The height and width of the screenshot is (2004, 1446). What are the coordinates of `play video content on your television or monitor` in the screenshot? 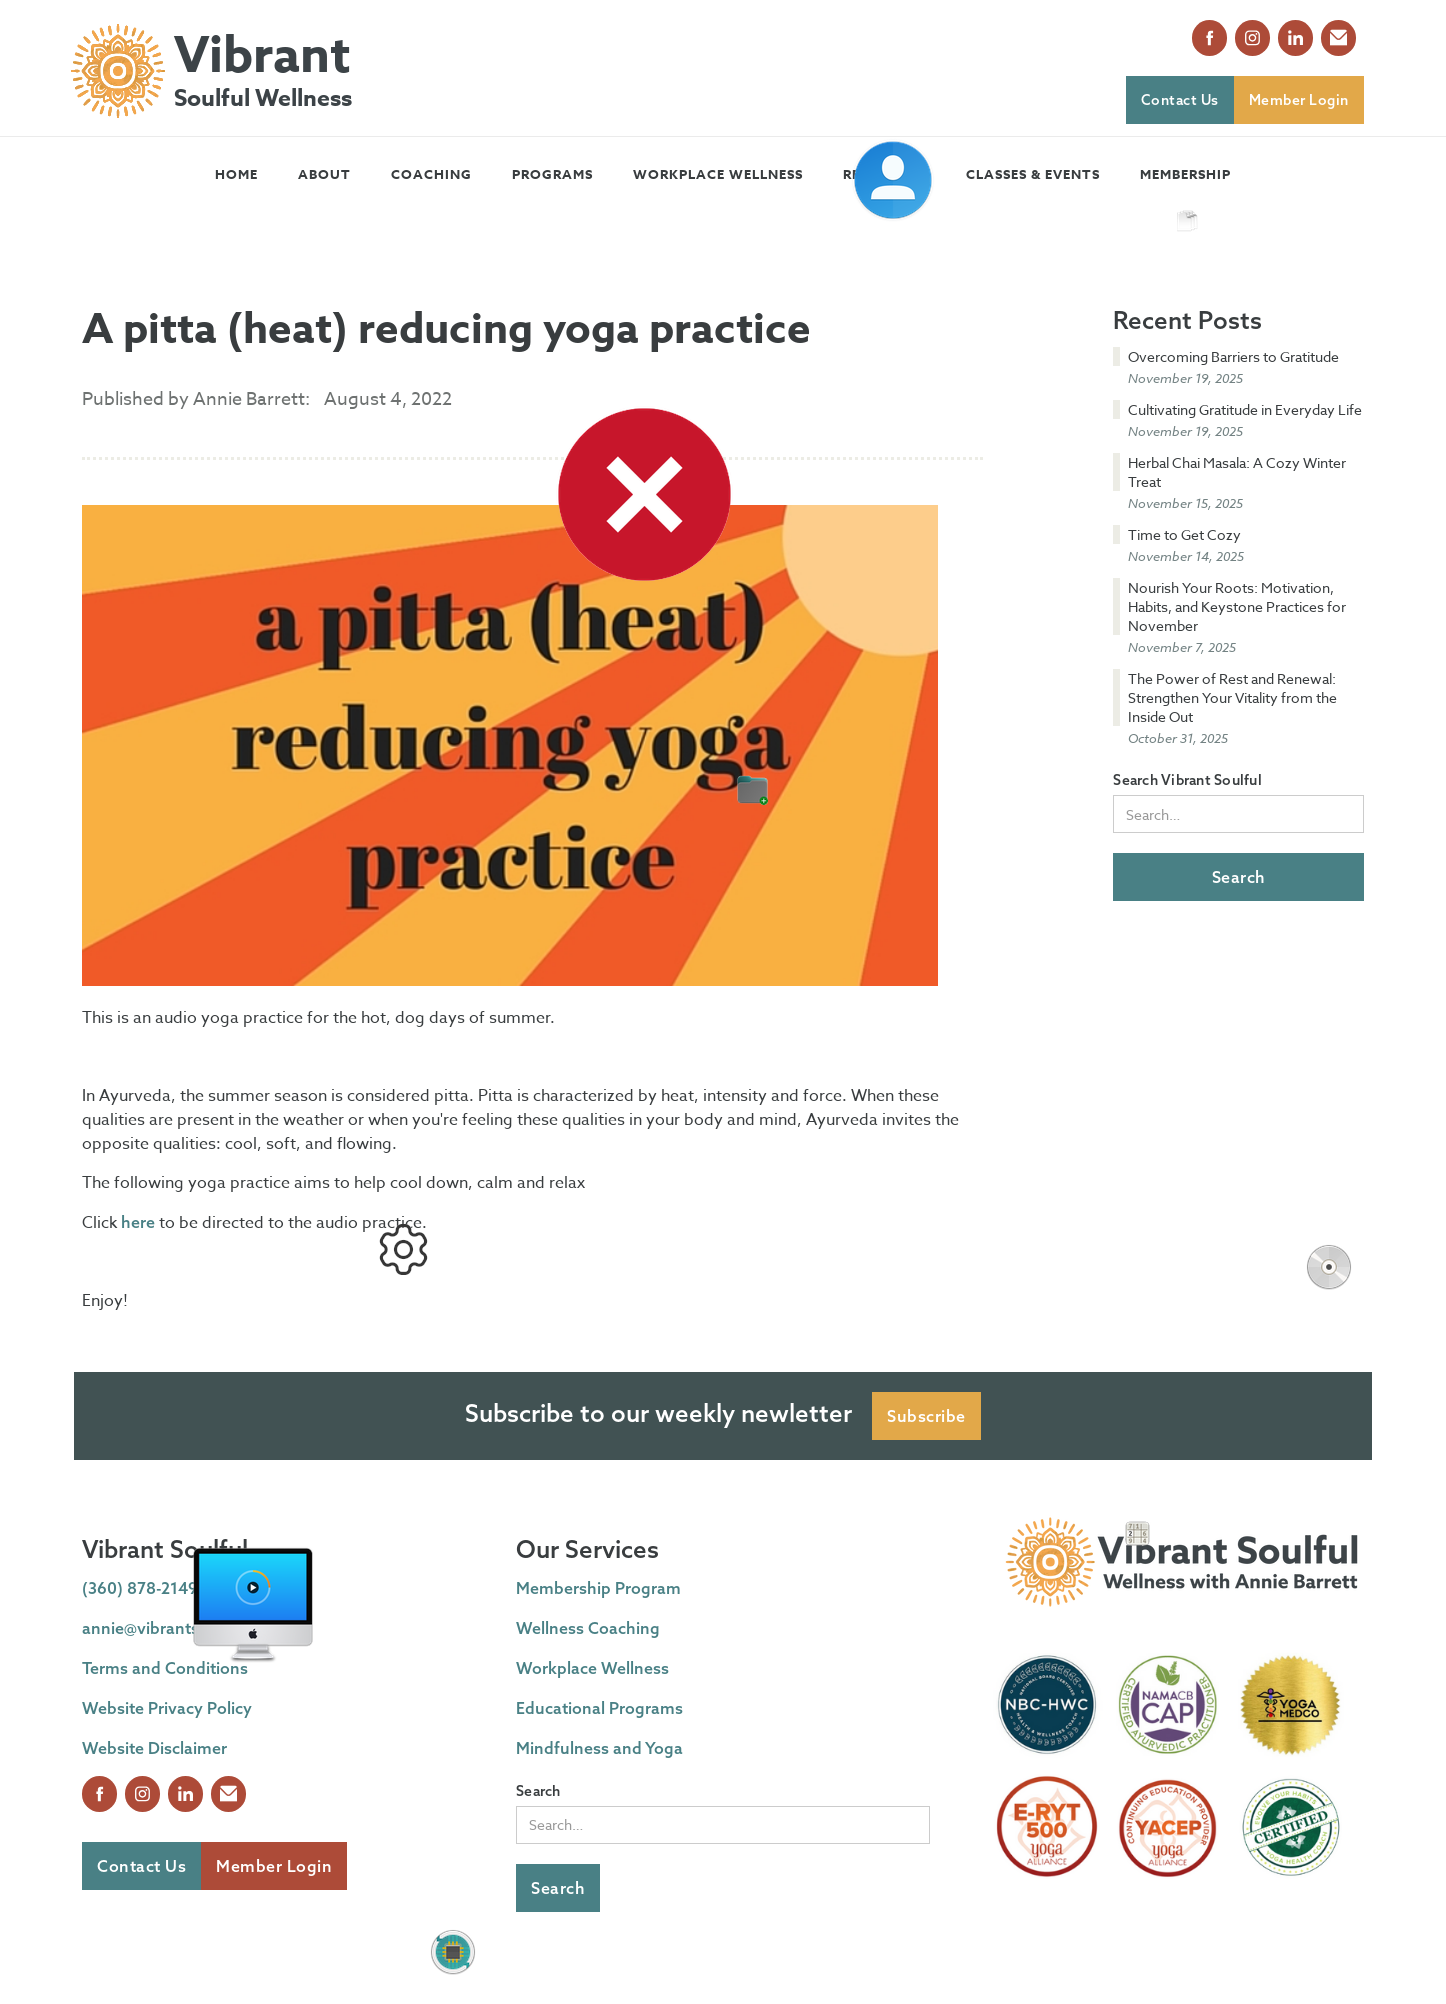 It's located at (253, 1605).